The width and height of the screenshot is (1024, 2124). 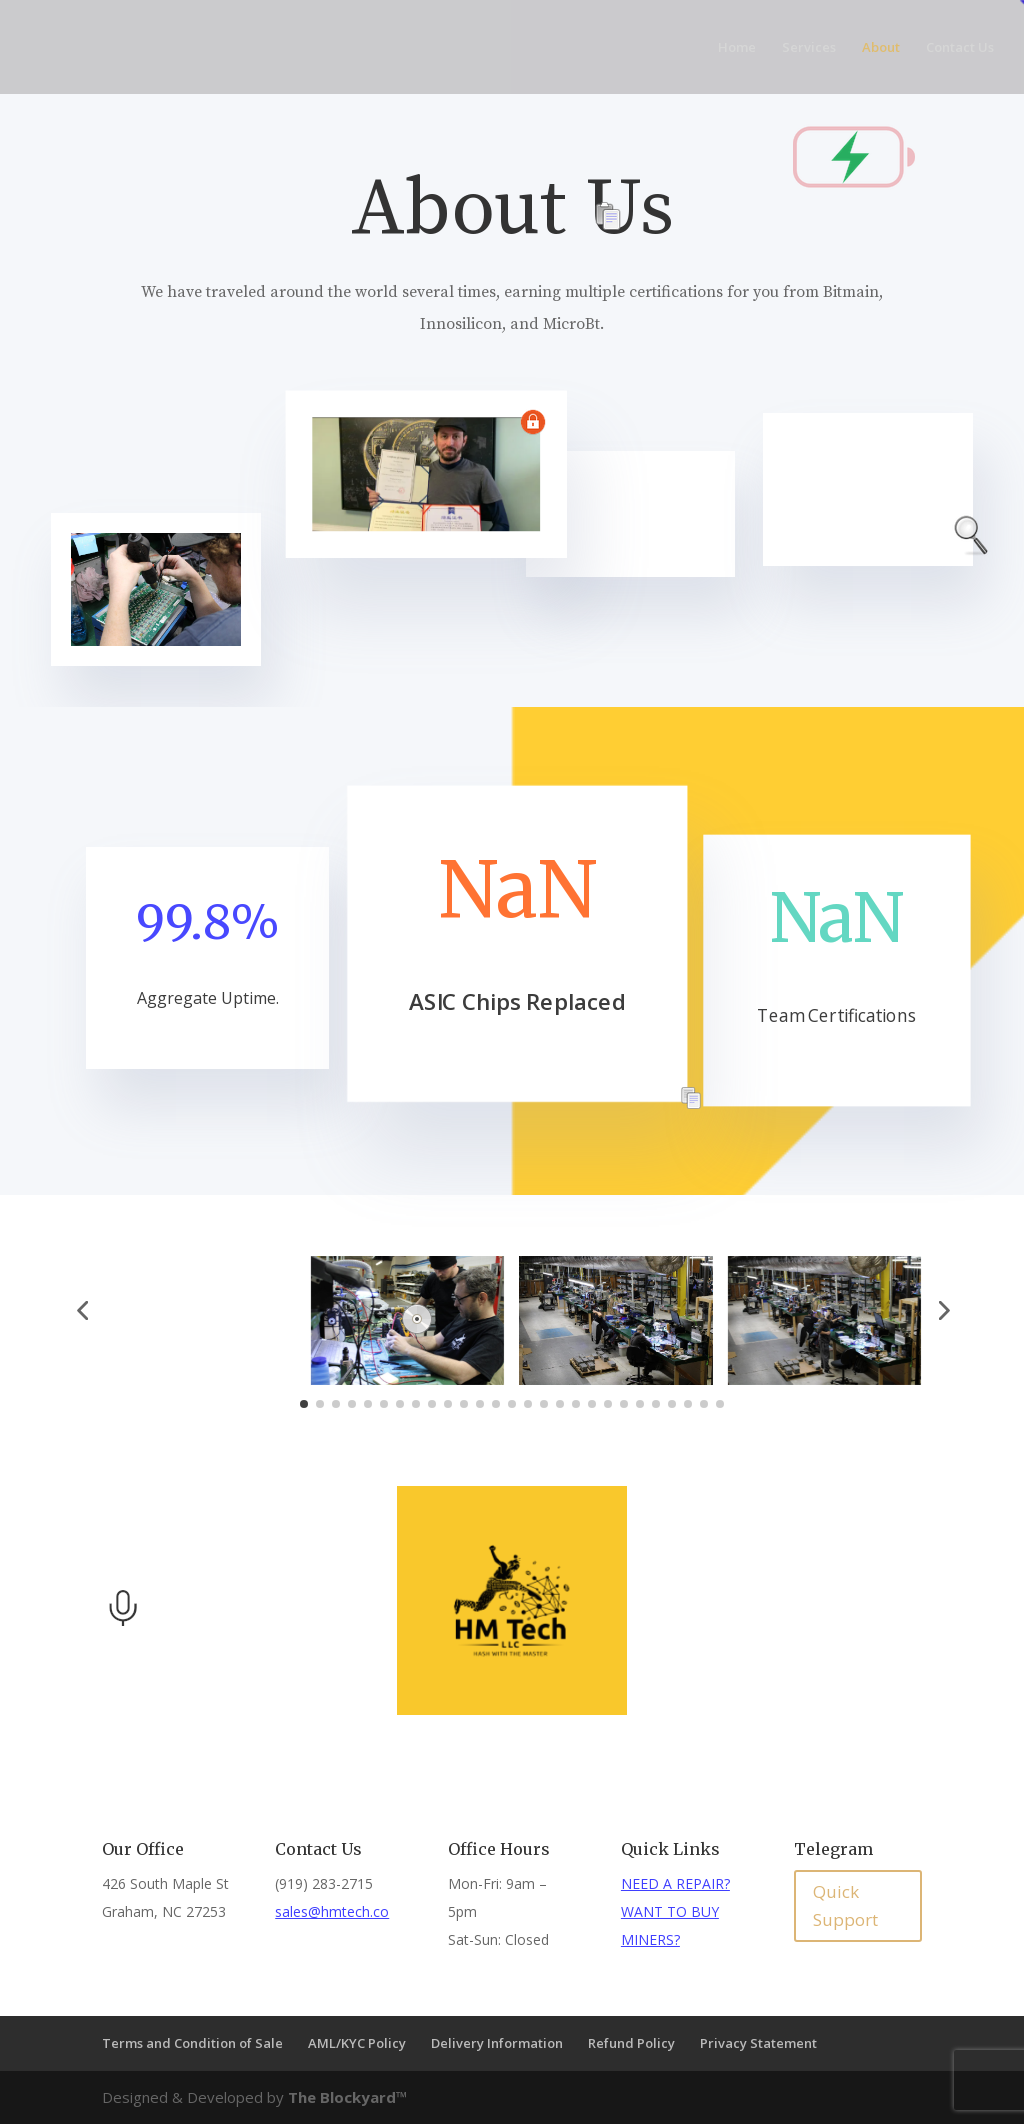 What do you see at coordinates (971, 535) in the screenshot?
I see `search files, apps, or settings` at bounding box center [971, 535].